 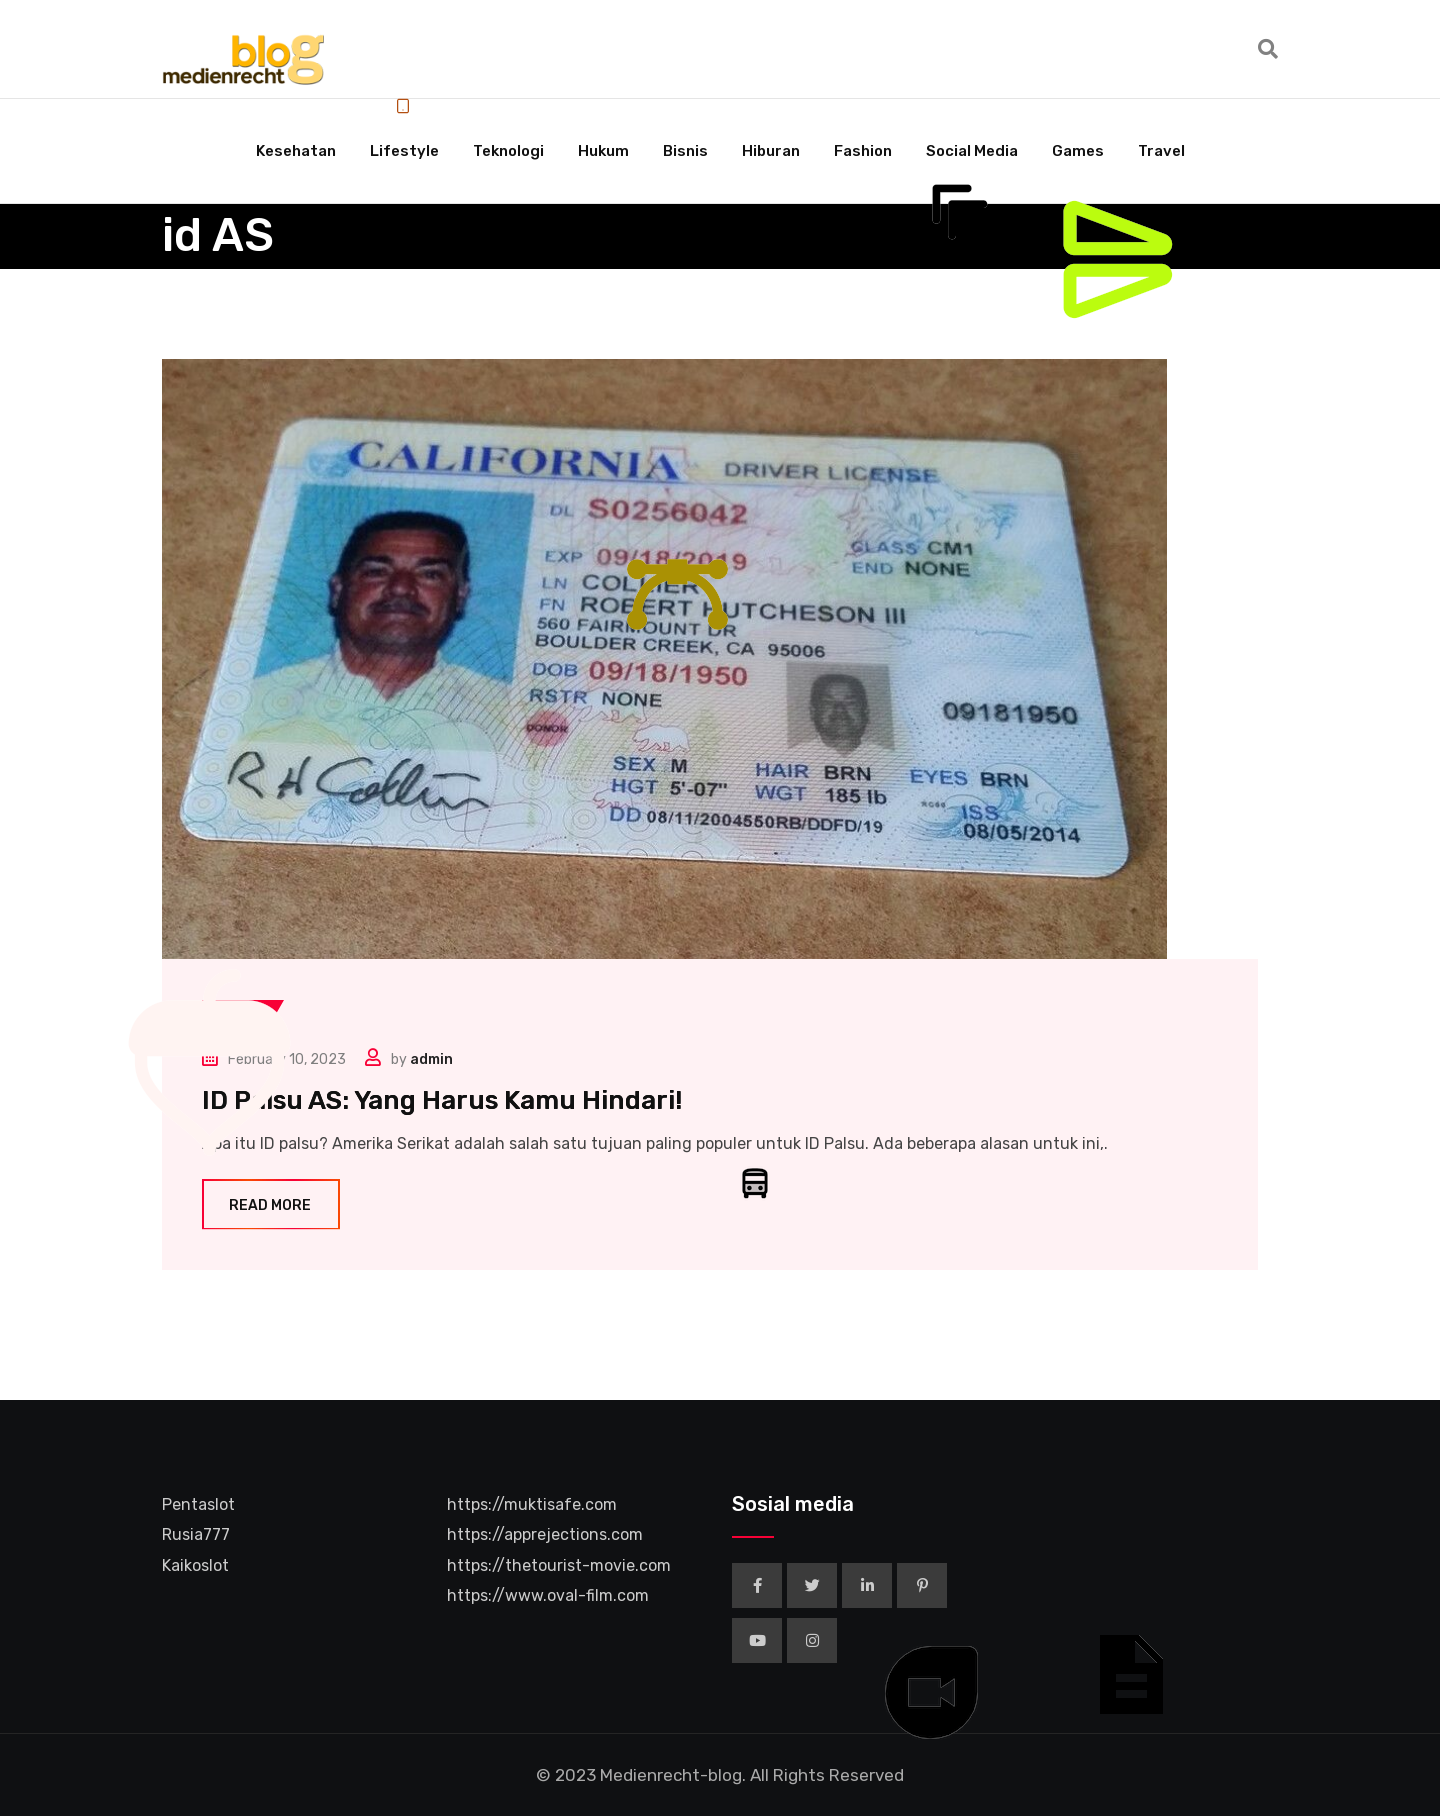 I want to click on switch to tablet view or layout, so click(x=403, y=106).